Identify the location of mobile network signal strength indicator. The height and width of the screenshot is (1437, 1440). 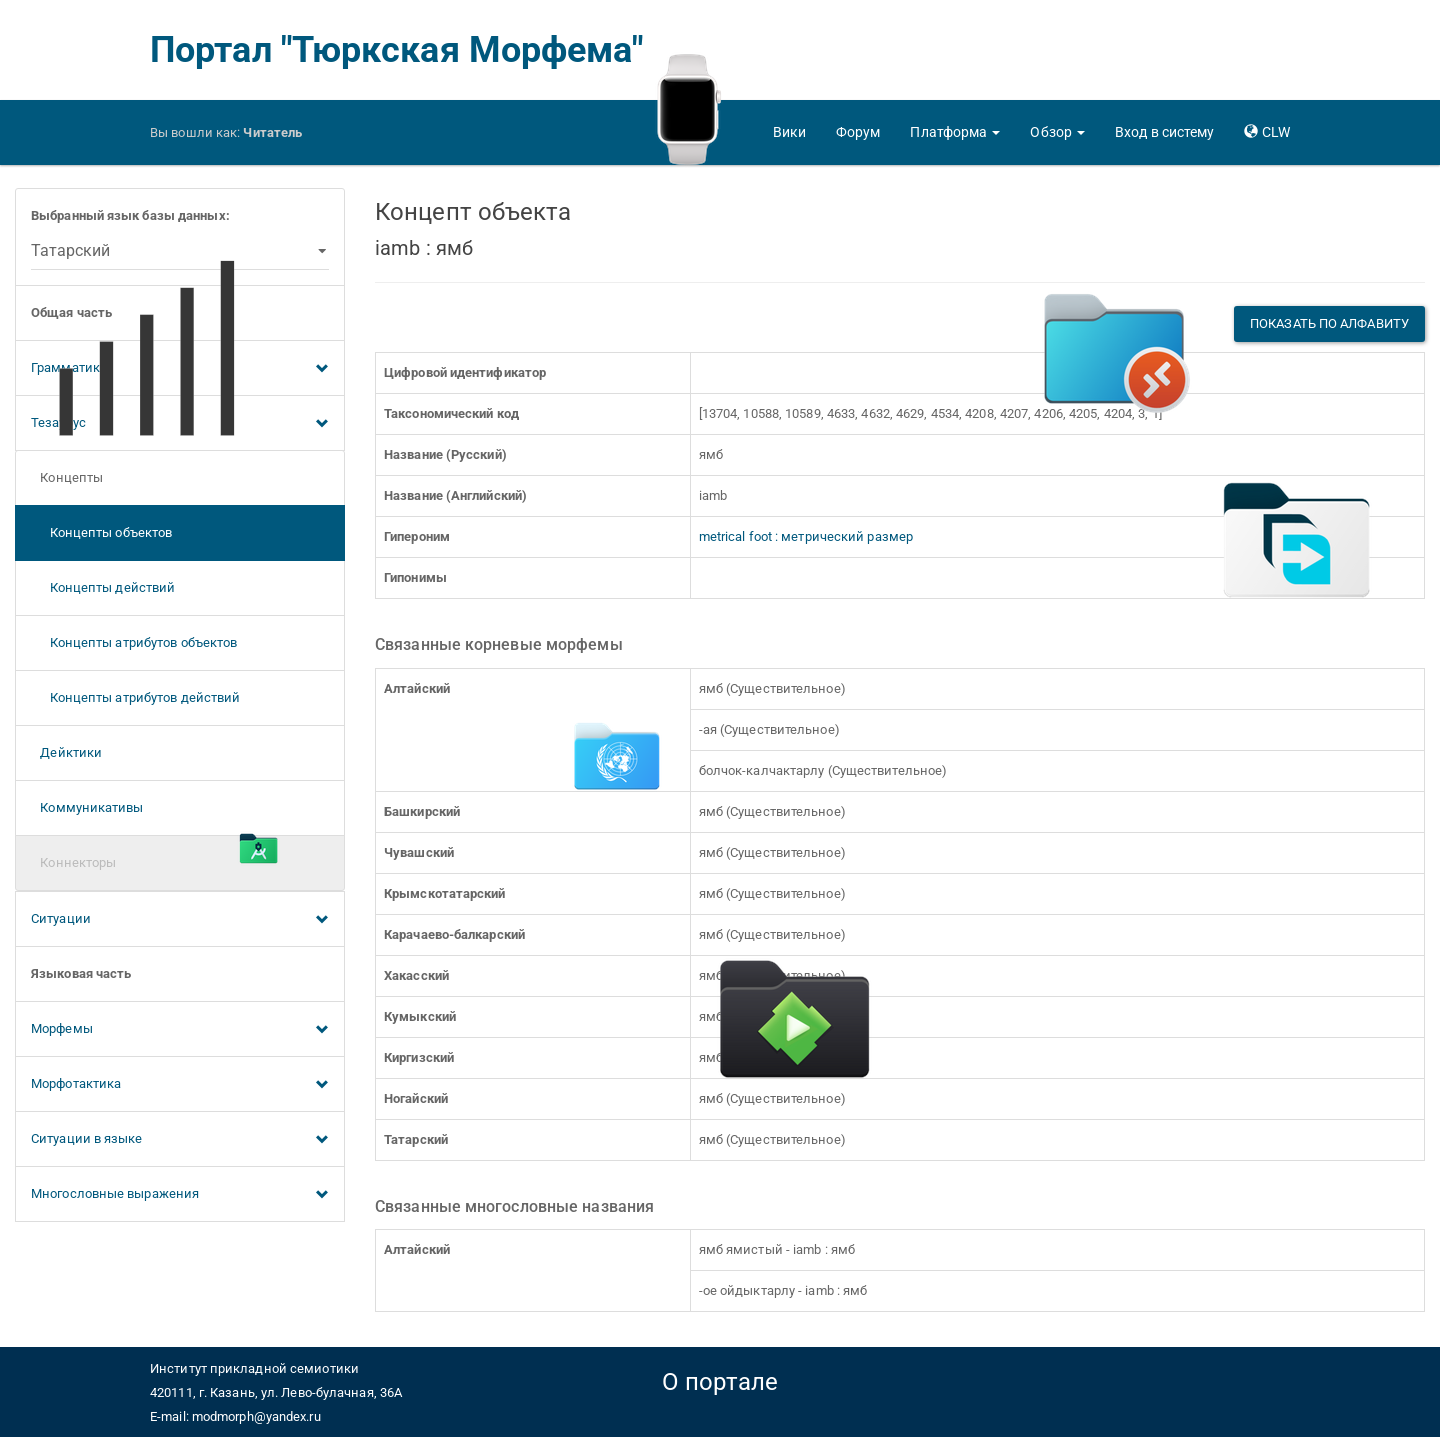
(153, 341).